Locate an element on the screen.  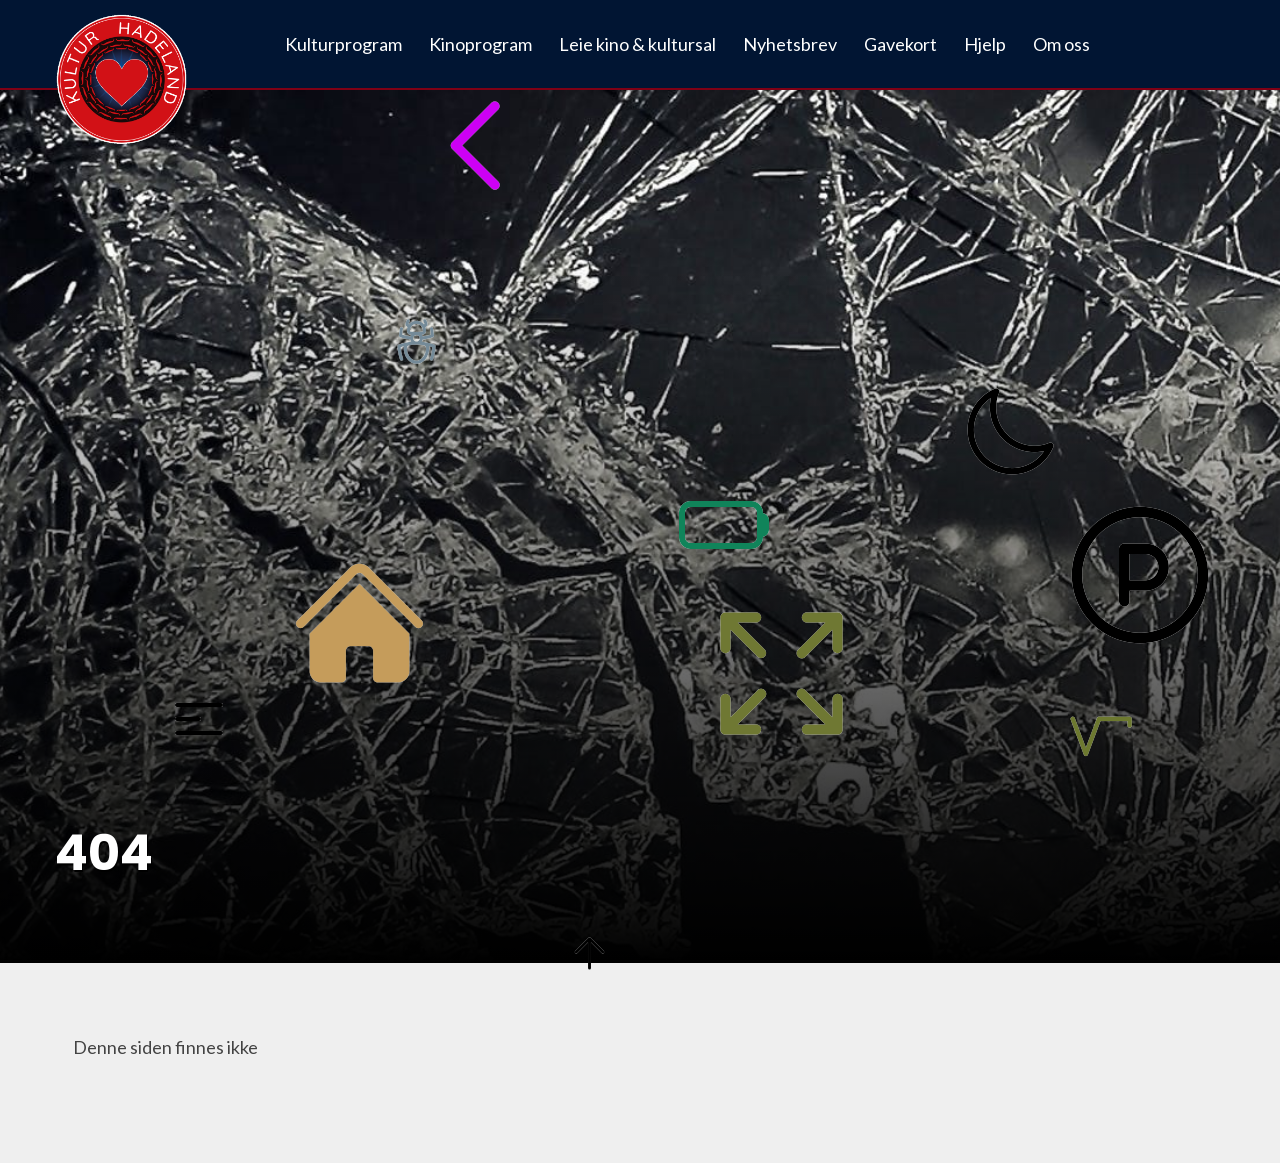
open navigation menu is located at coordinates (199, 719).